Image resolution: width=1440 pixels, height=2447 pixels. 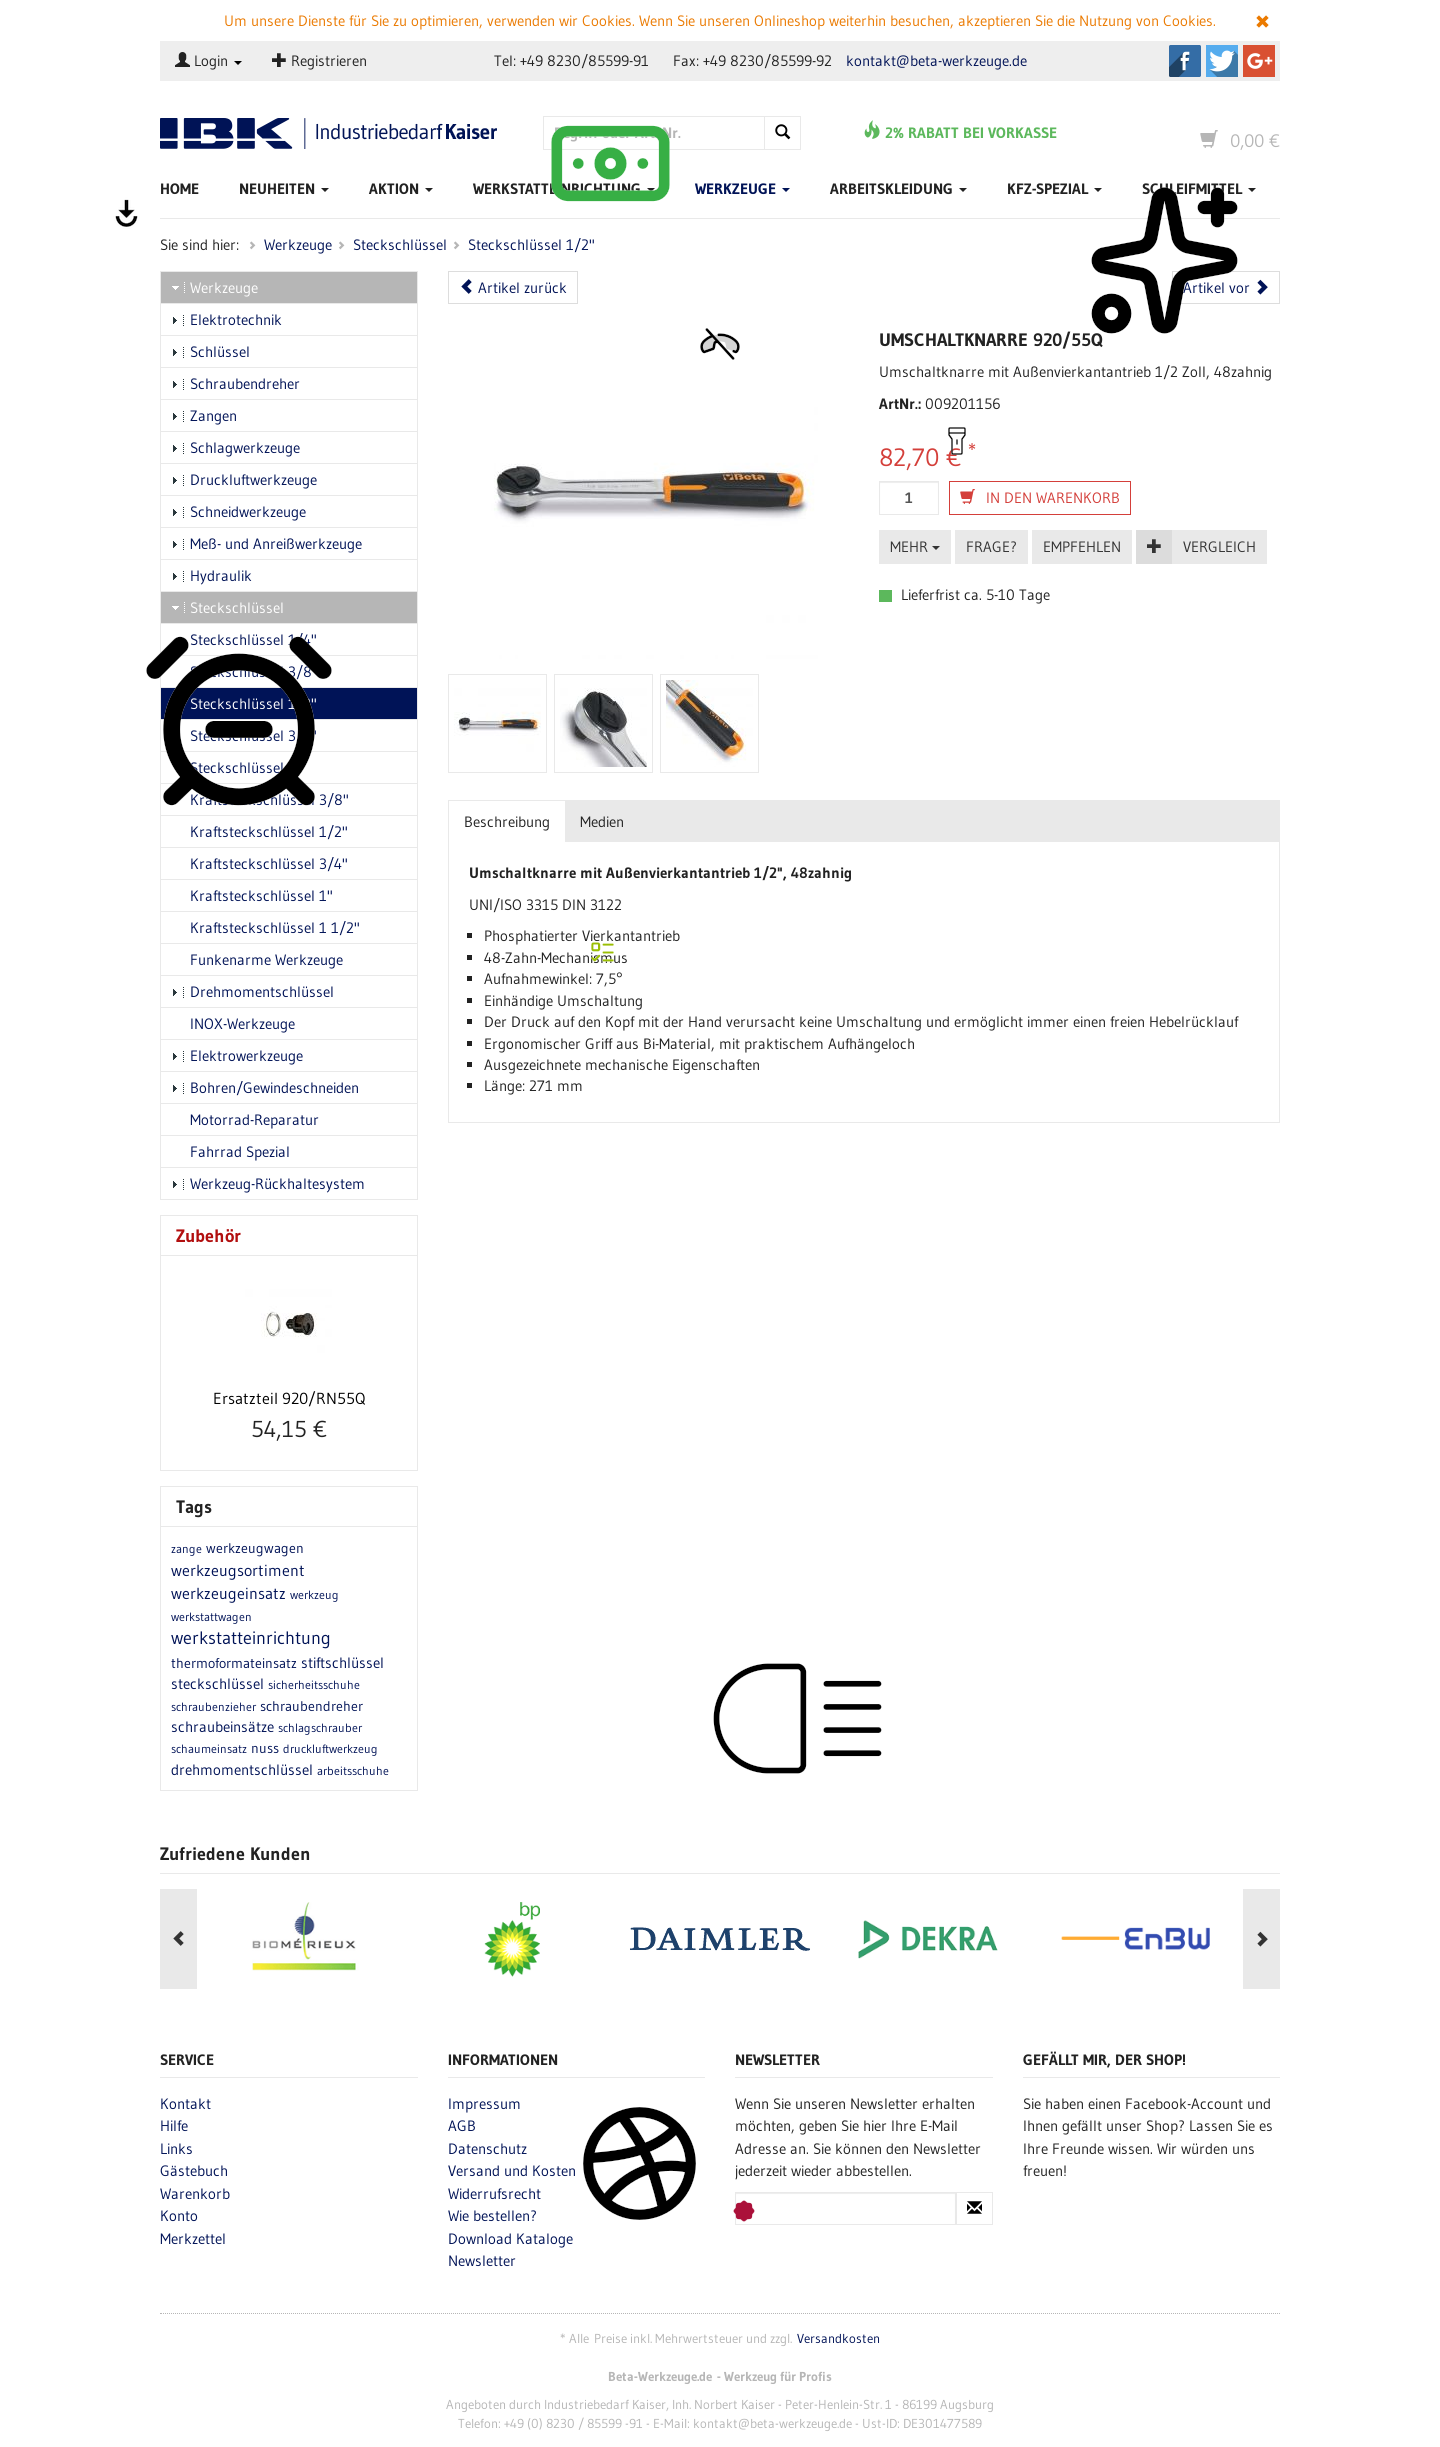 I want to click on download content to device, so click(x=126, y=212).